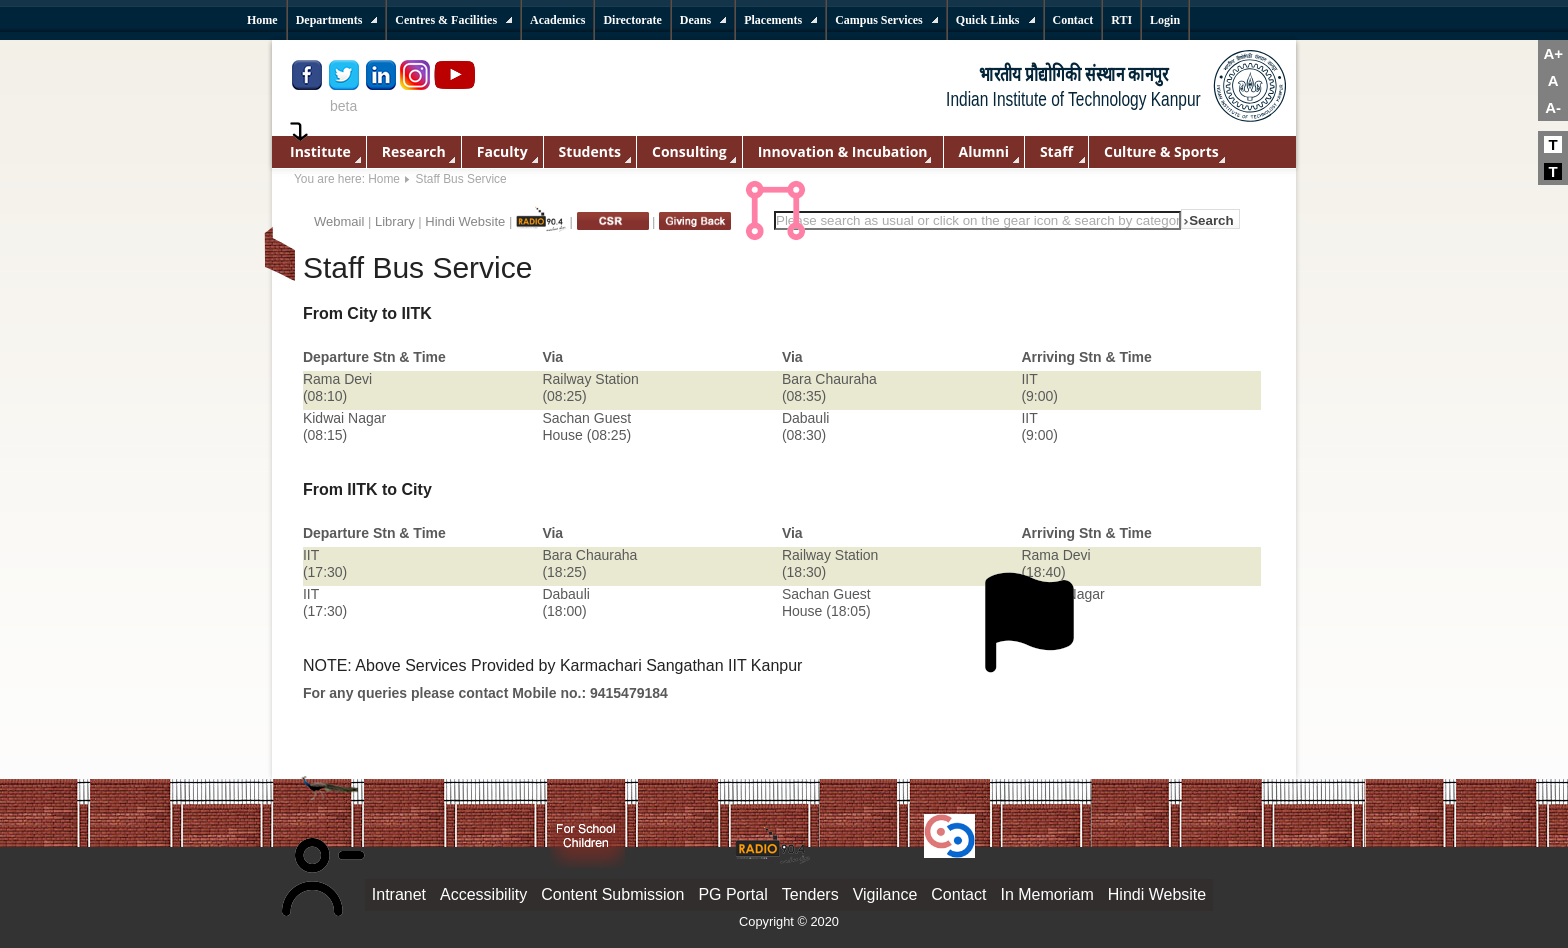  What do you see at coordinates (321, 877) in the screenshot?
I see `remove a contact or friend` at bounding box center [321, 877].